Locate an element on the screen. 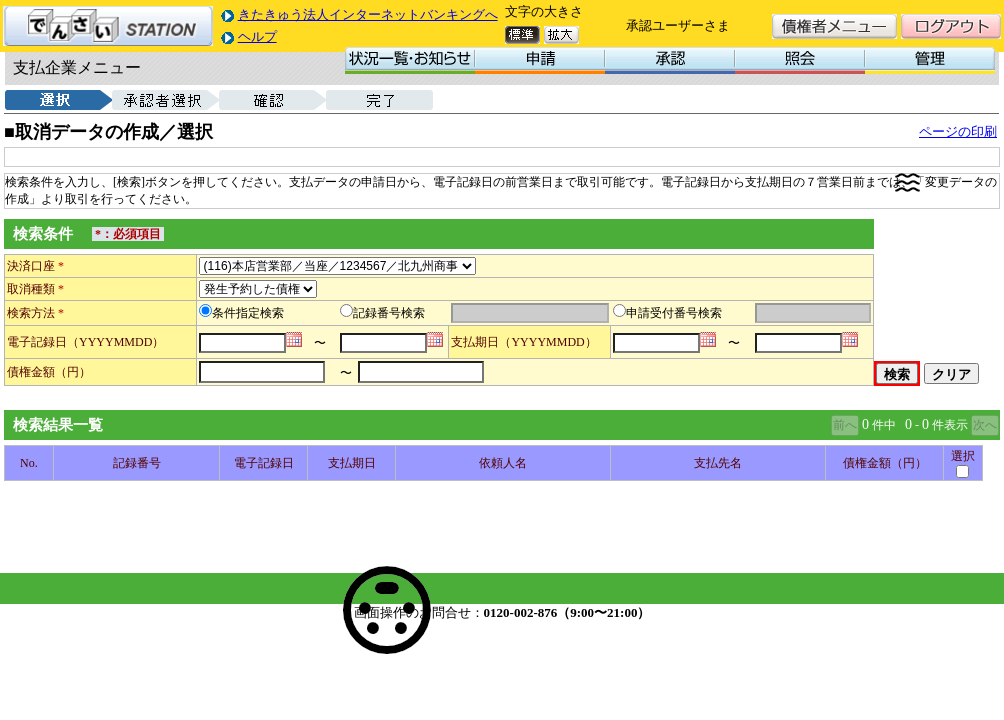  indicates water or aquatic features is located at coordinates (907, 182).